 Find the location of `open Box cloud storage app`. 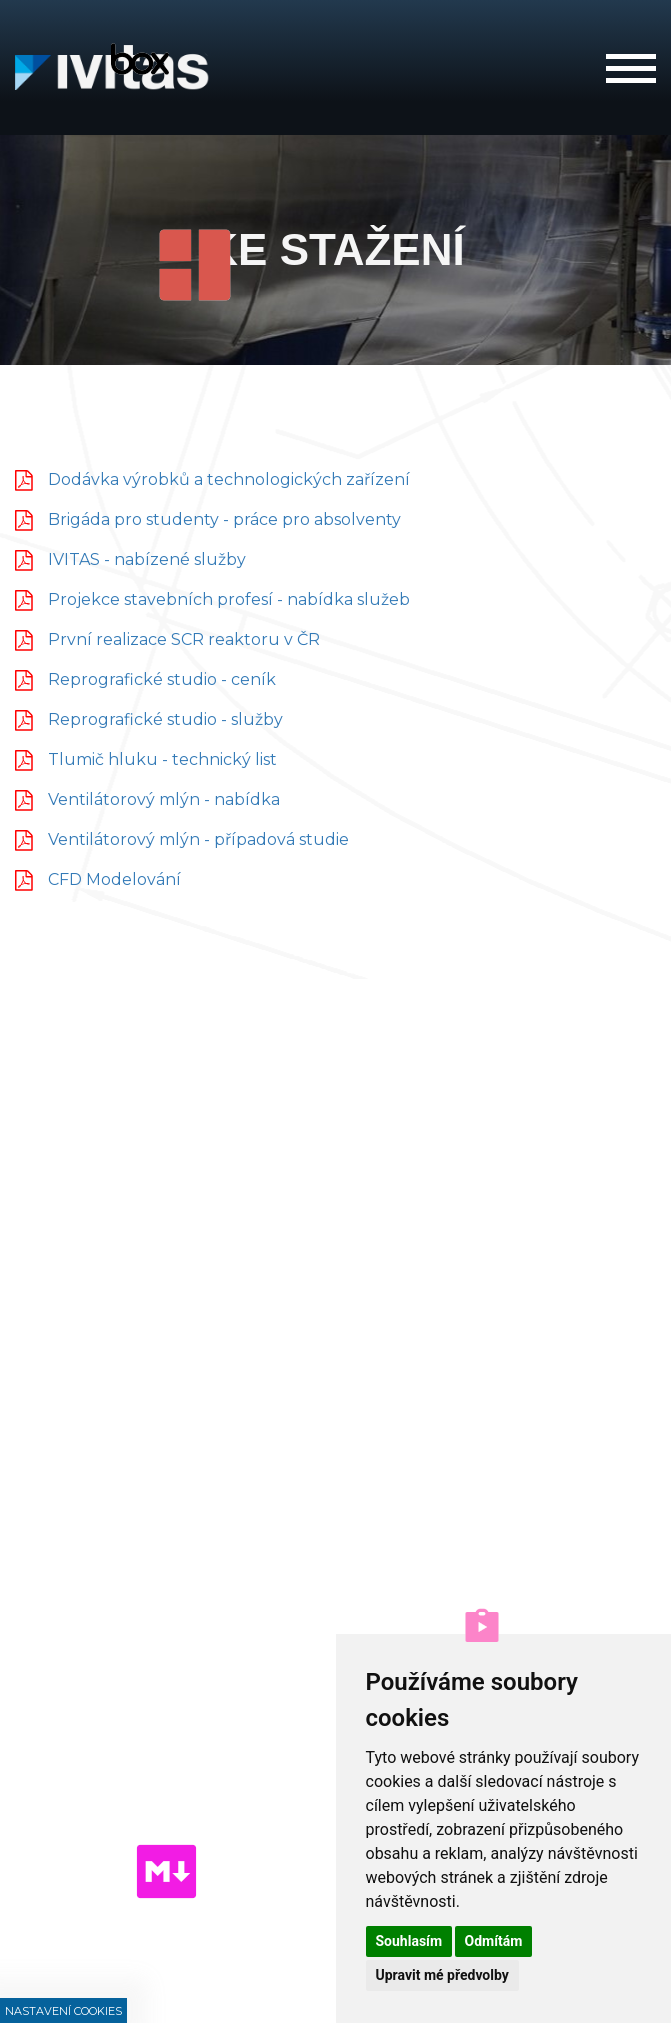

open Box cloud storage app is located at coordinates (140, 59).